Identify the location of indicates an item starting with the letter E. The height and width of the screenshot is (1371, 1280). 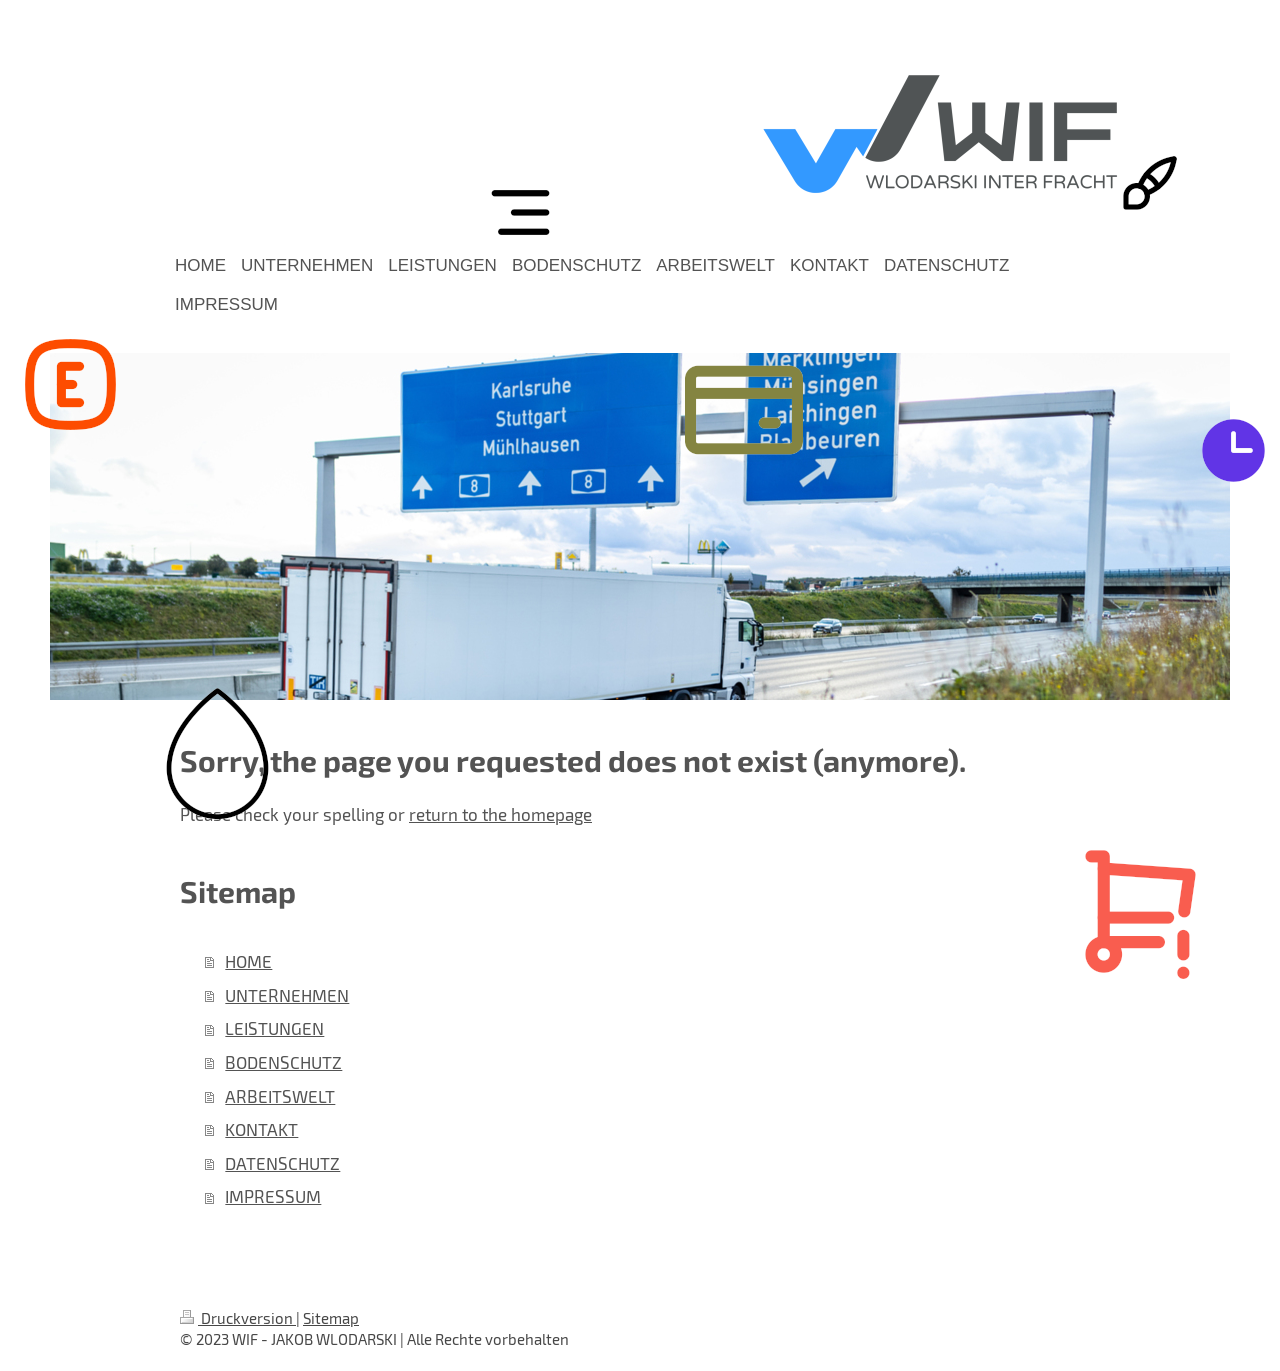
(70, 384).